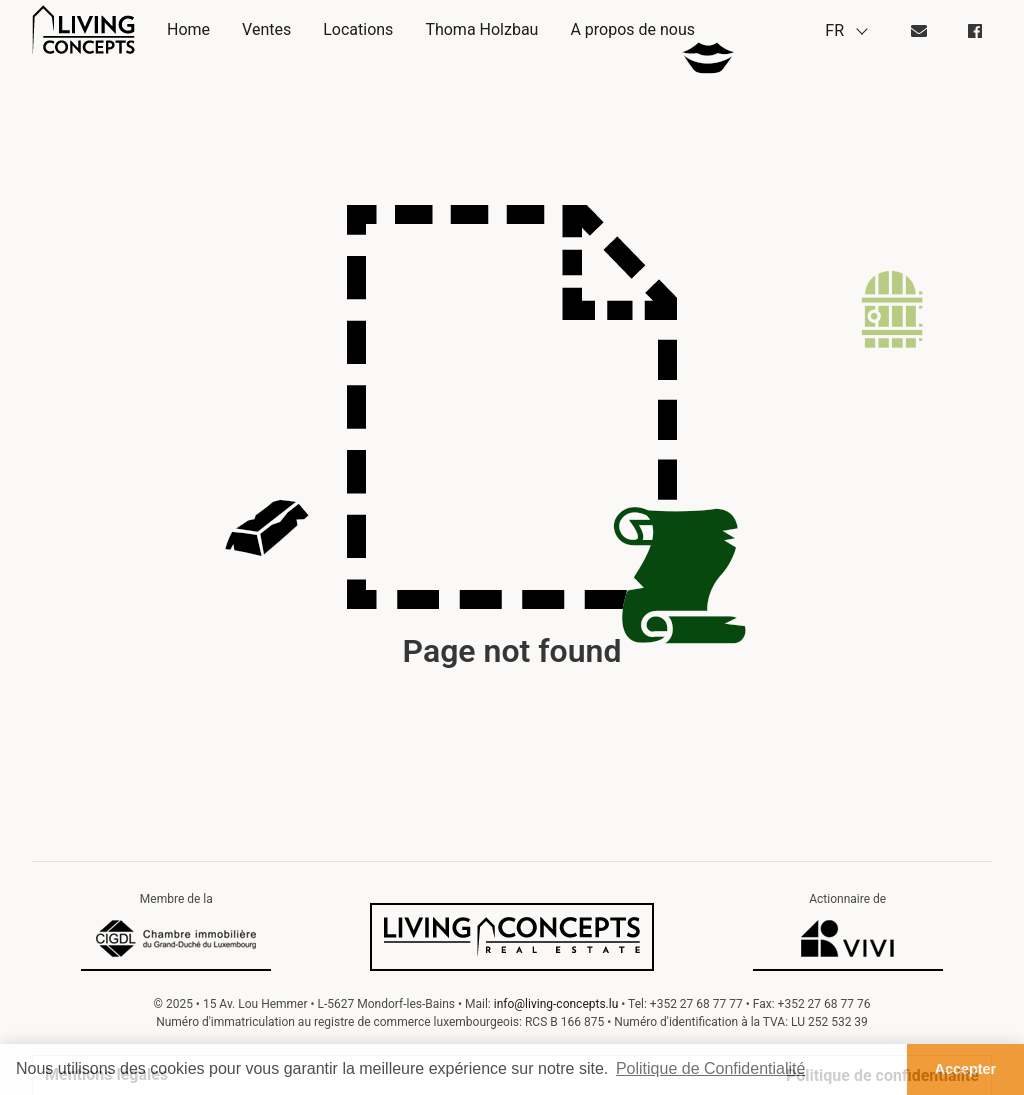 This screenshot has height=1095, width=1024. Describe the element at coordinates (889, 309) in the screenshot. I see `enter or exit a room or building` at that location.